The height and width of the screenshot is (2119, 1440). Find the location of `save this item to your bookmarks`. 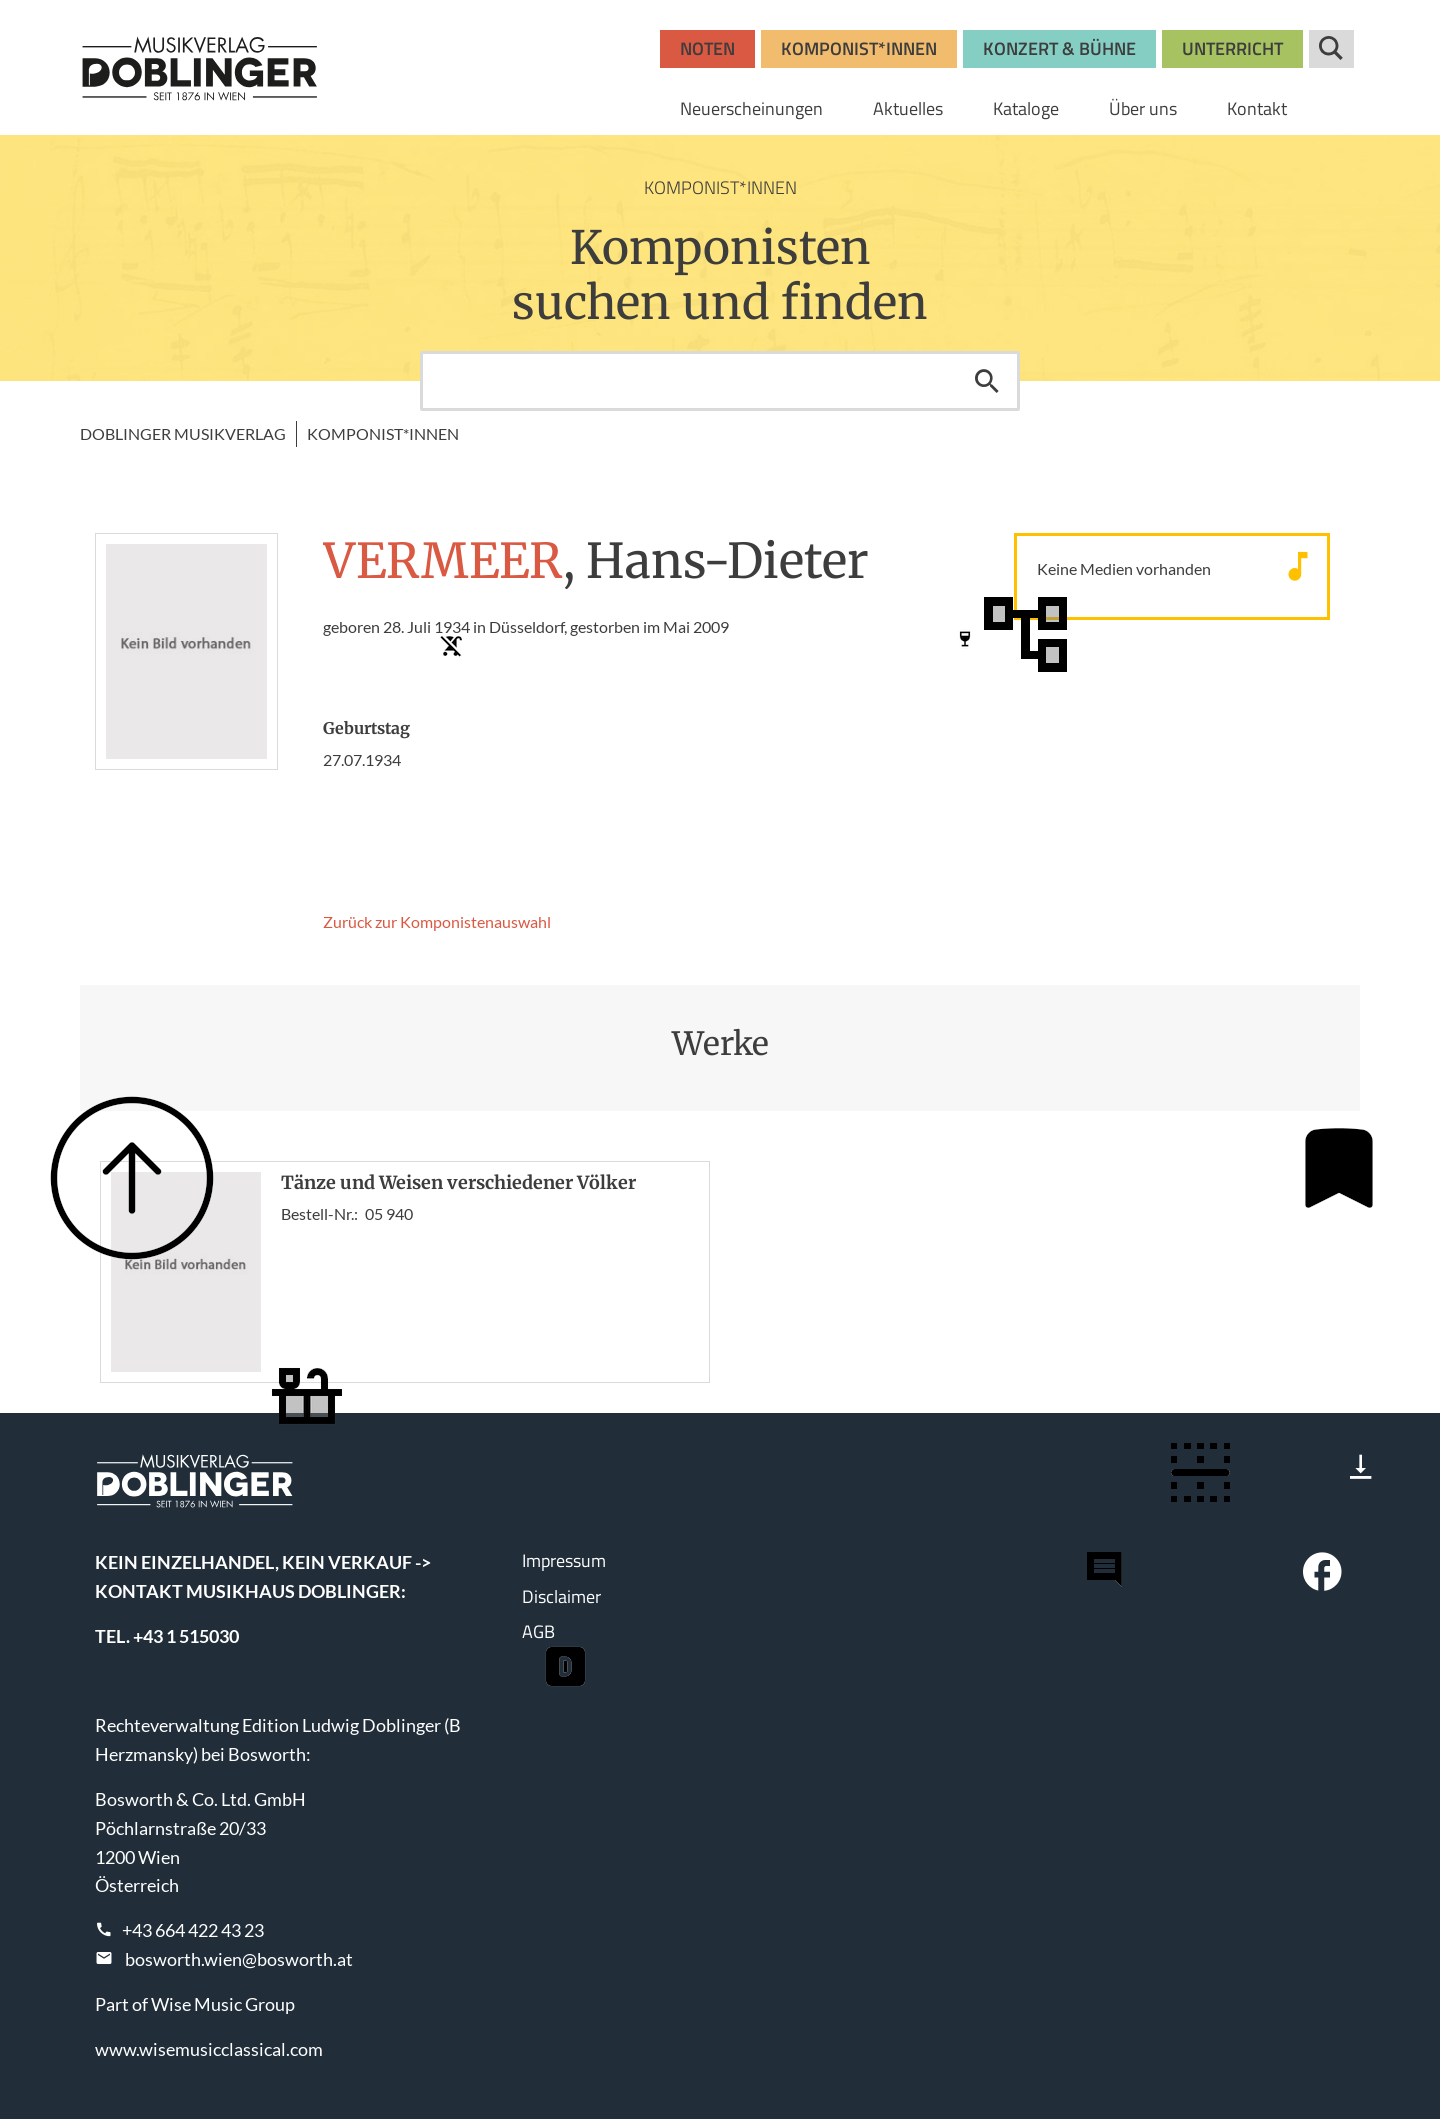

save this item to your bookmarks is located at coordinates (1339, 1168).